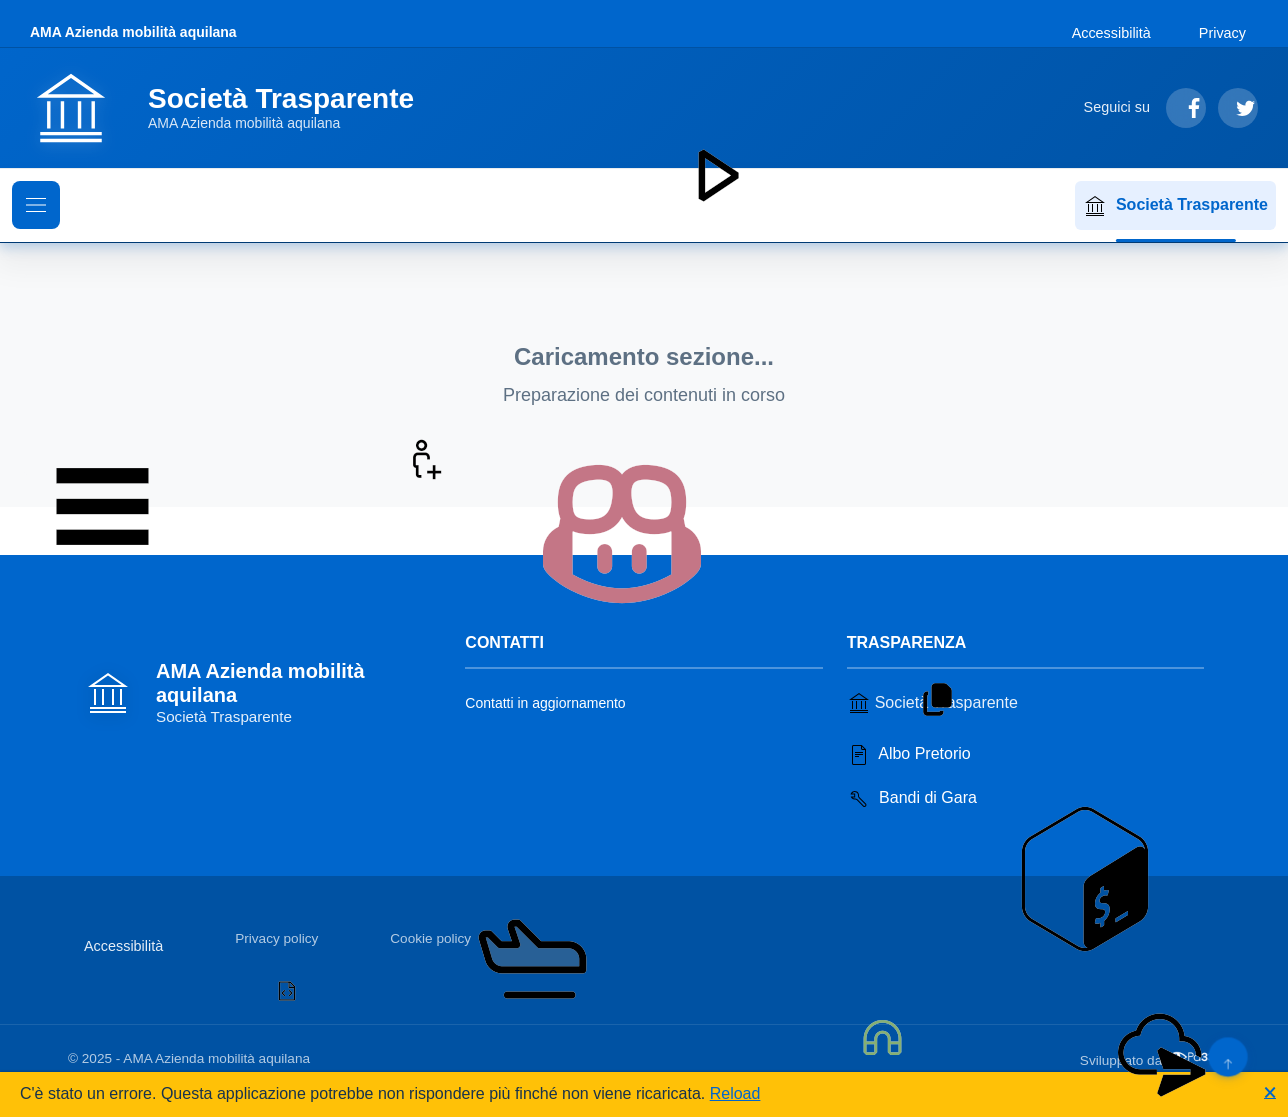 The width and height of the screenshot is (1288, 1117). What do you see at coordinates (937, 699) in the screenshot?
I see `copy to clipboard` at bounding box center [937, 699].